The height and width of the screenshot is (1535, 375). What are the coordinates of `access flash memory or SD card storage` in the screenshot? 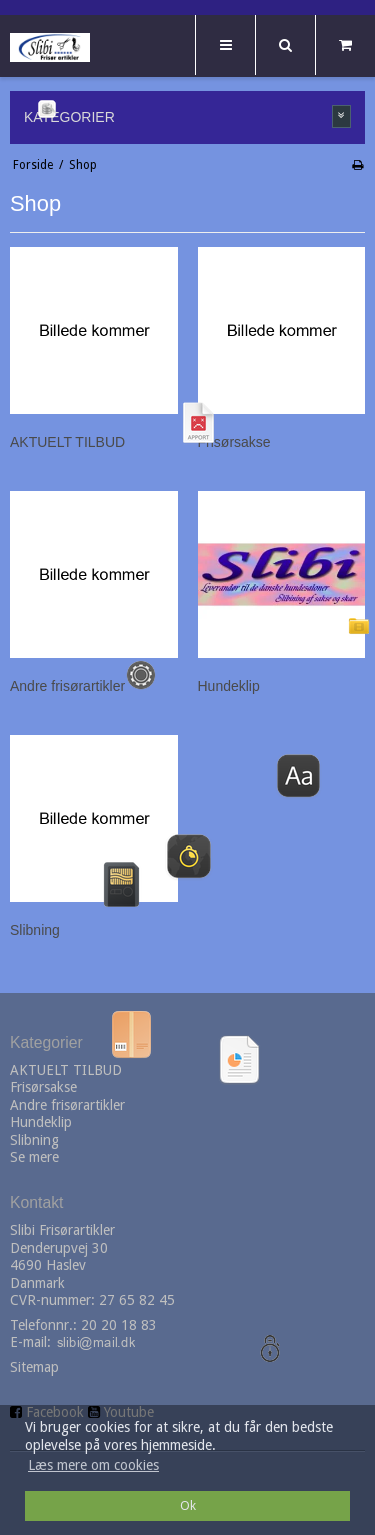 It's located at (121, 884).